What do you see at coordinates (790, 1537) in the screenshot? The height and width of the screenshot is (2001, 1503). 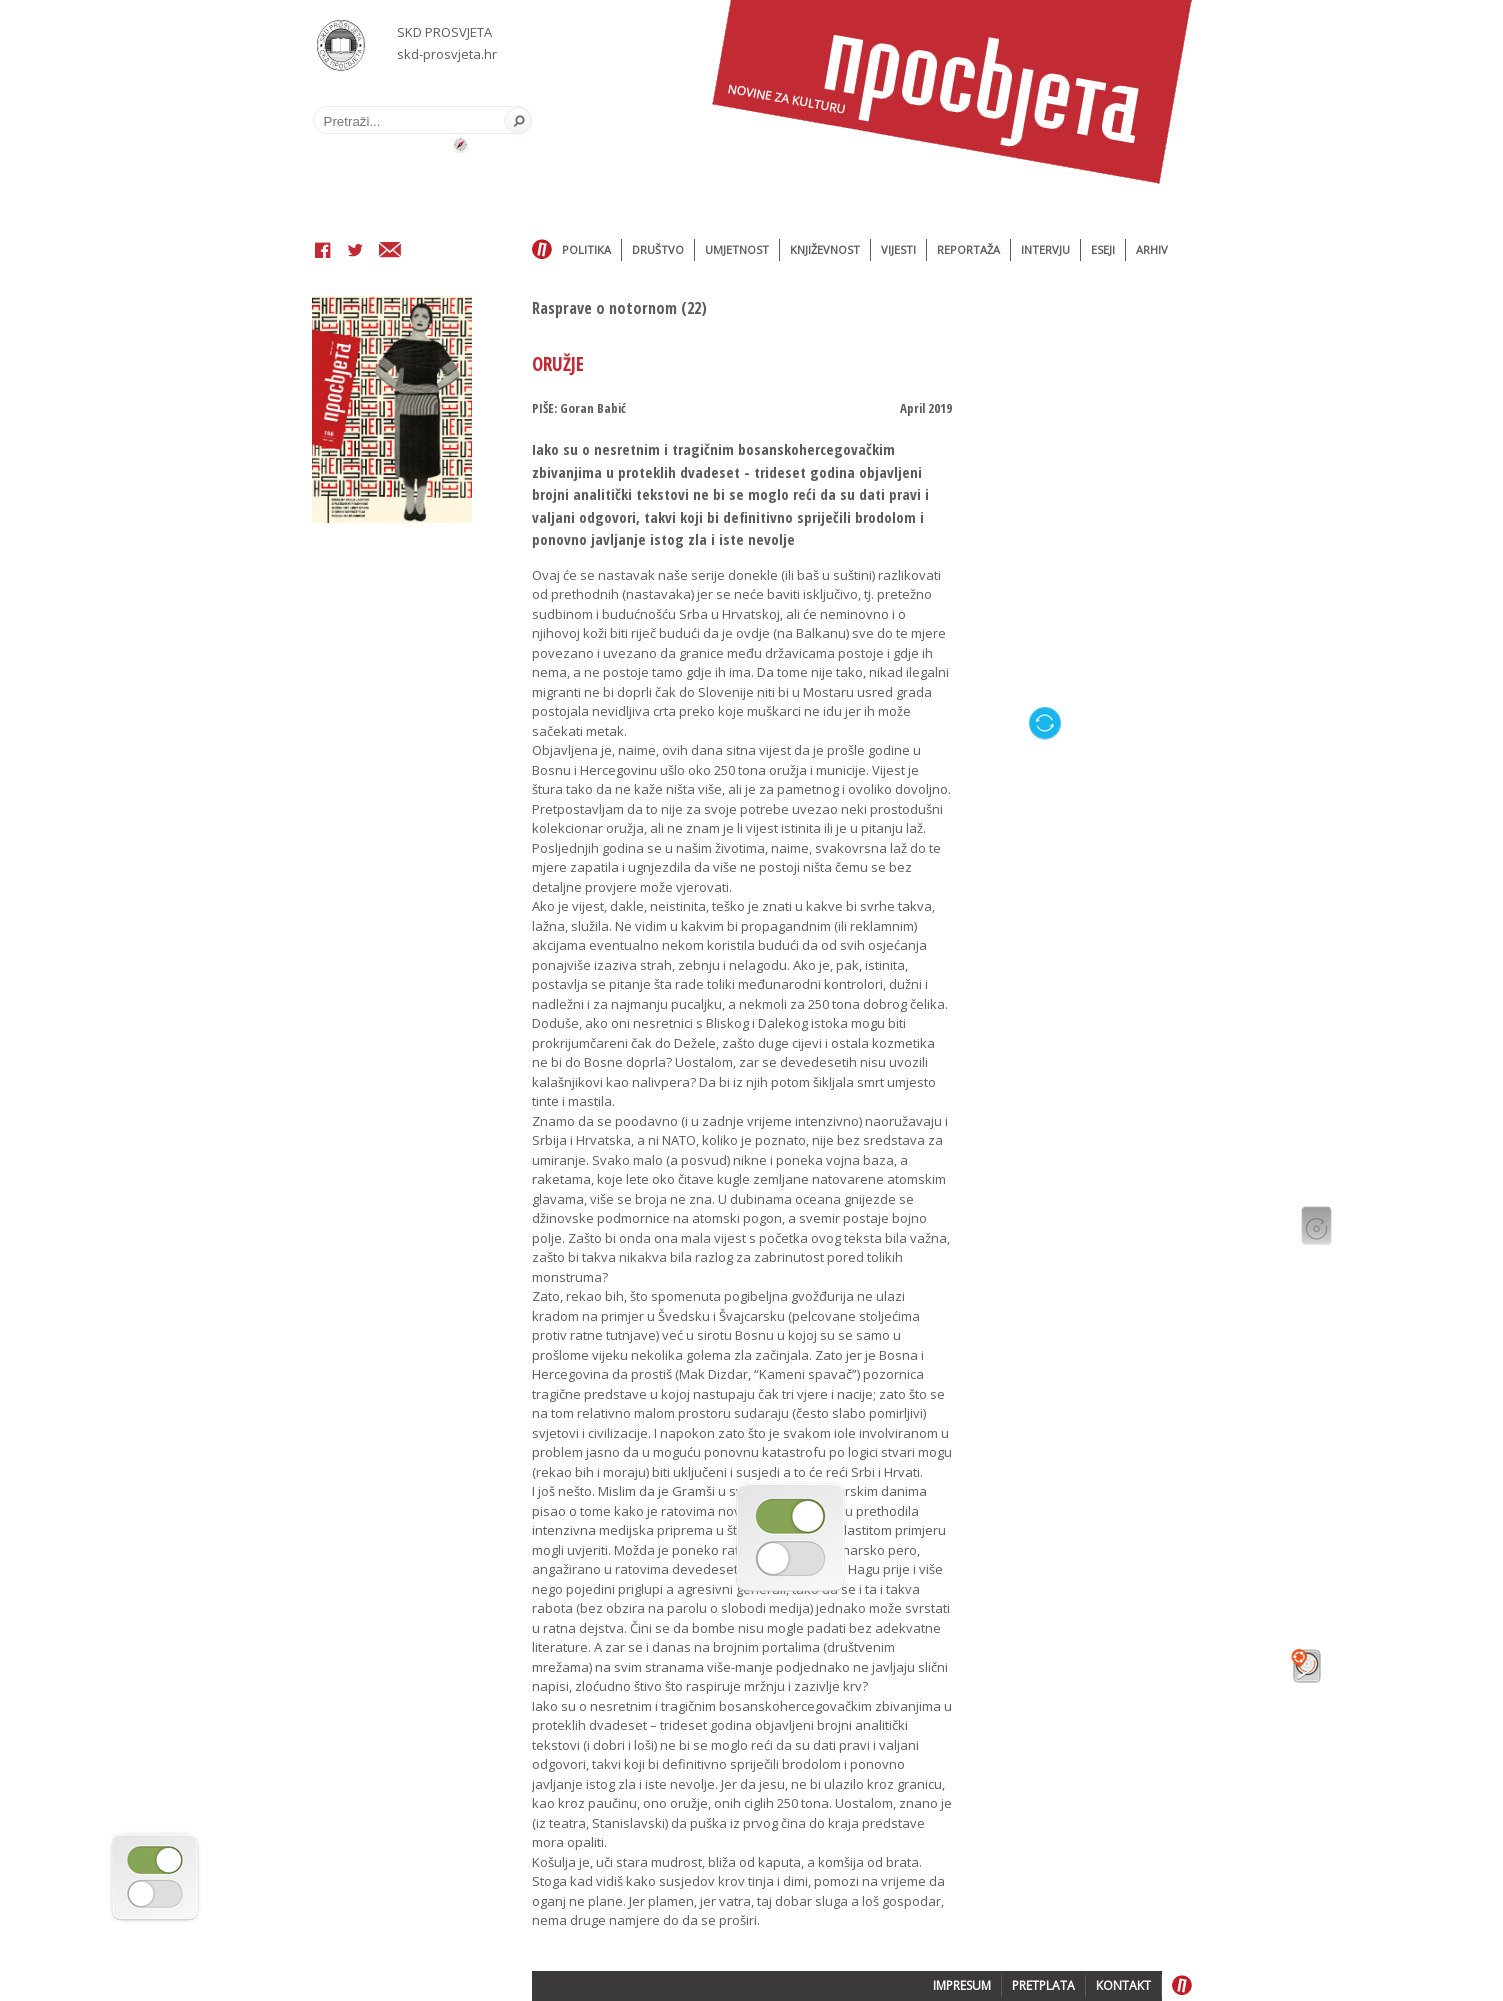 I see `open desktop preferences or settings` at bounding box center [790, 1537].